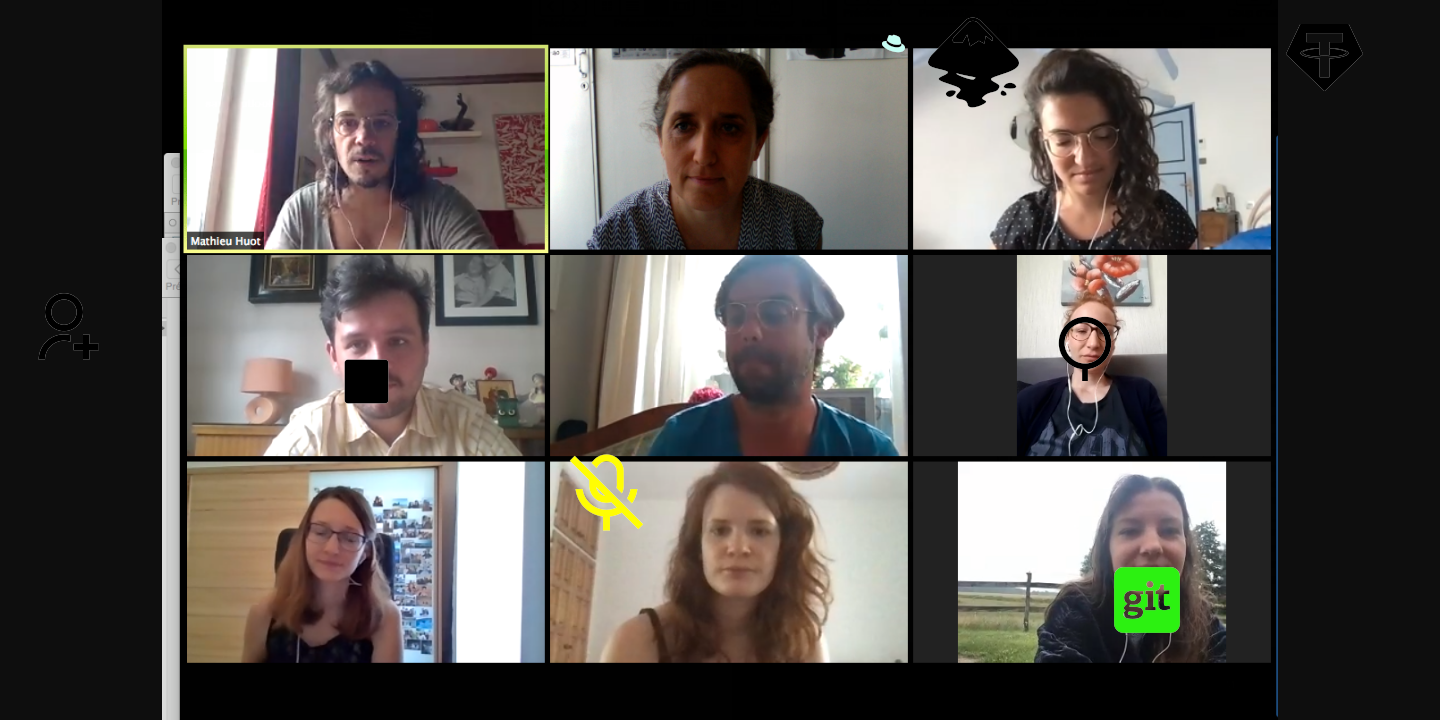 The height and width of the screenshot is (720, 1440). I want to click on Red Hat company logo, so click(893, 43).